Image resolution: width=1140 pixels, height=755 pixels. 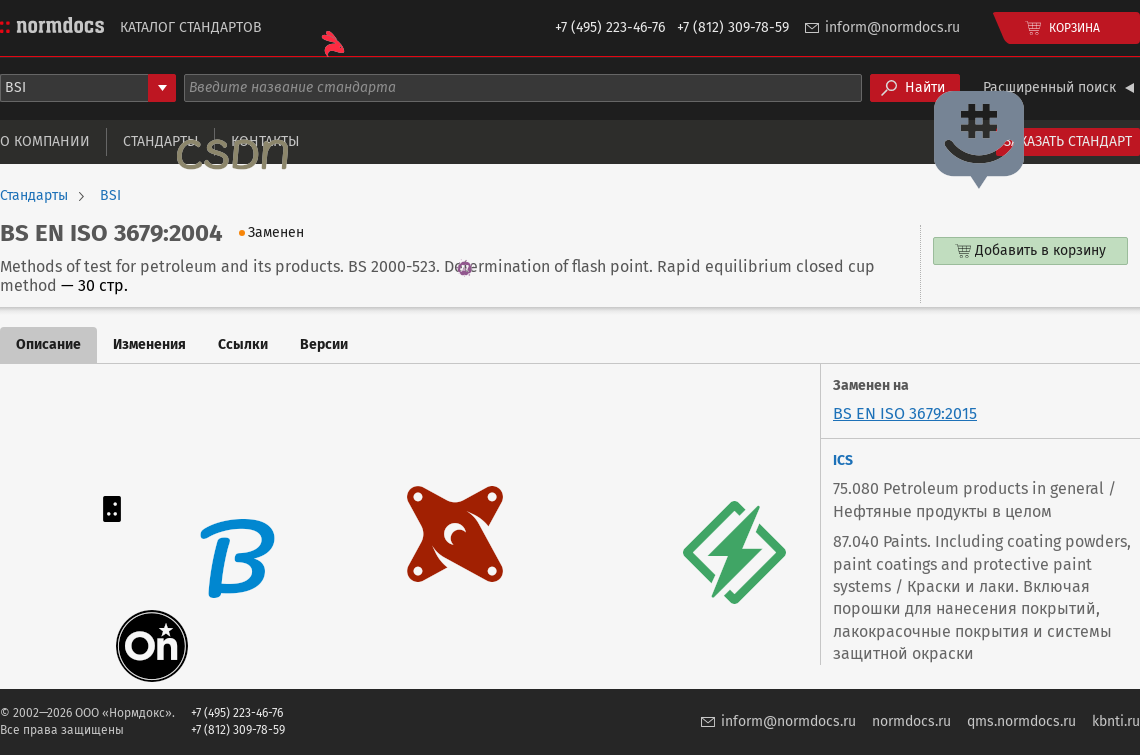 What do you see at coordinates (465, 268) in the screenshot?
I see `open the Meetup app` at bounding box center [465, 268].